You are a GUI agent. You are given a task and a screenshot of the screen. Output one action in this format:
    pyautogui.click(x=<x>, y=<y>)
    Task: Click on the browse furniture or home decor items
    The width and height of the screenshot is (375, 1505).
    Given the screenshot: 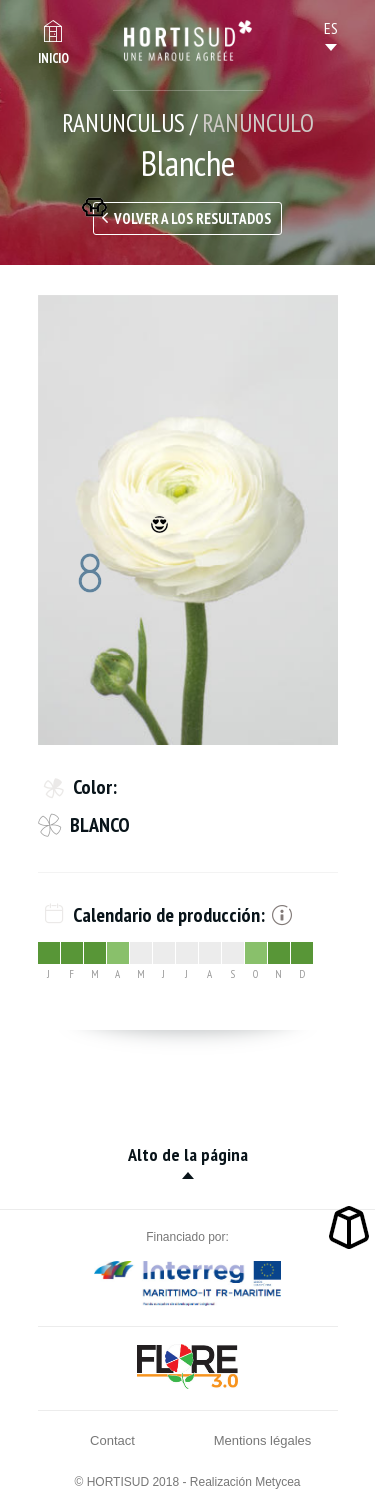 What is the action you would take?
    pyautogui.click(x=94, y=207)
    